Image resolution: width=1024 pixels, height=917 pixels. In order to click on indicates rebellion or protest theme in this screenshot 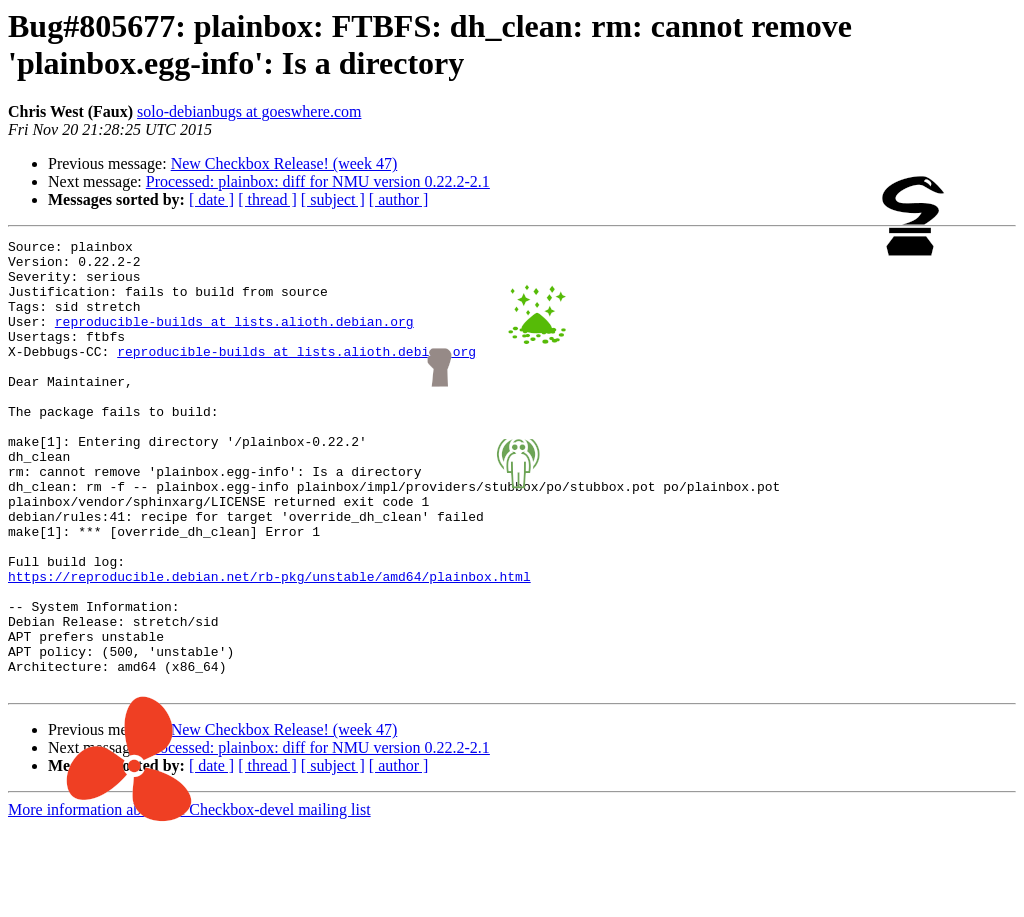, I will do `click(439, 367)`.